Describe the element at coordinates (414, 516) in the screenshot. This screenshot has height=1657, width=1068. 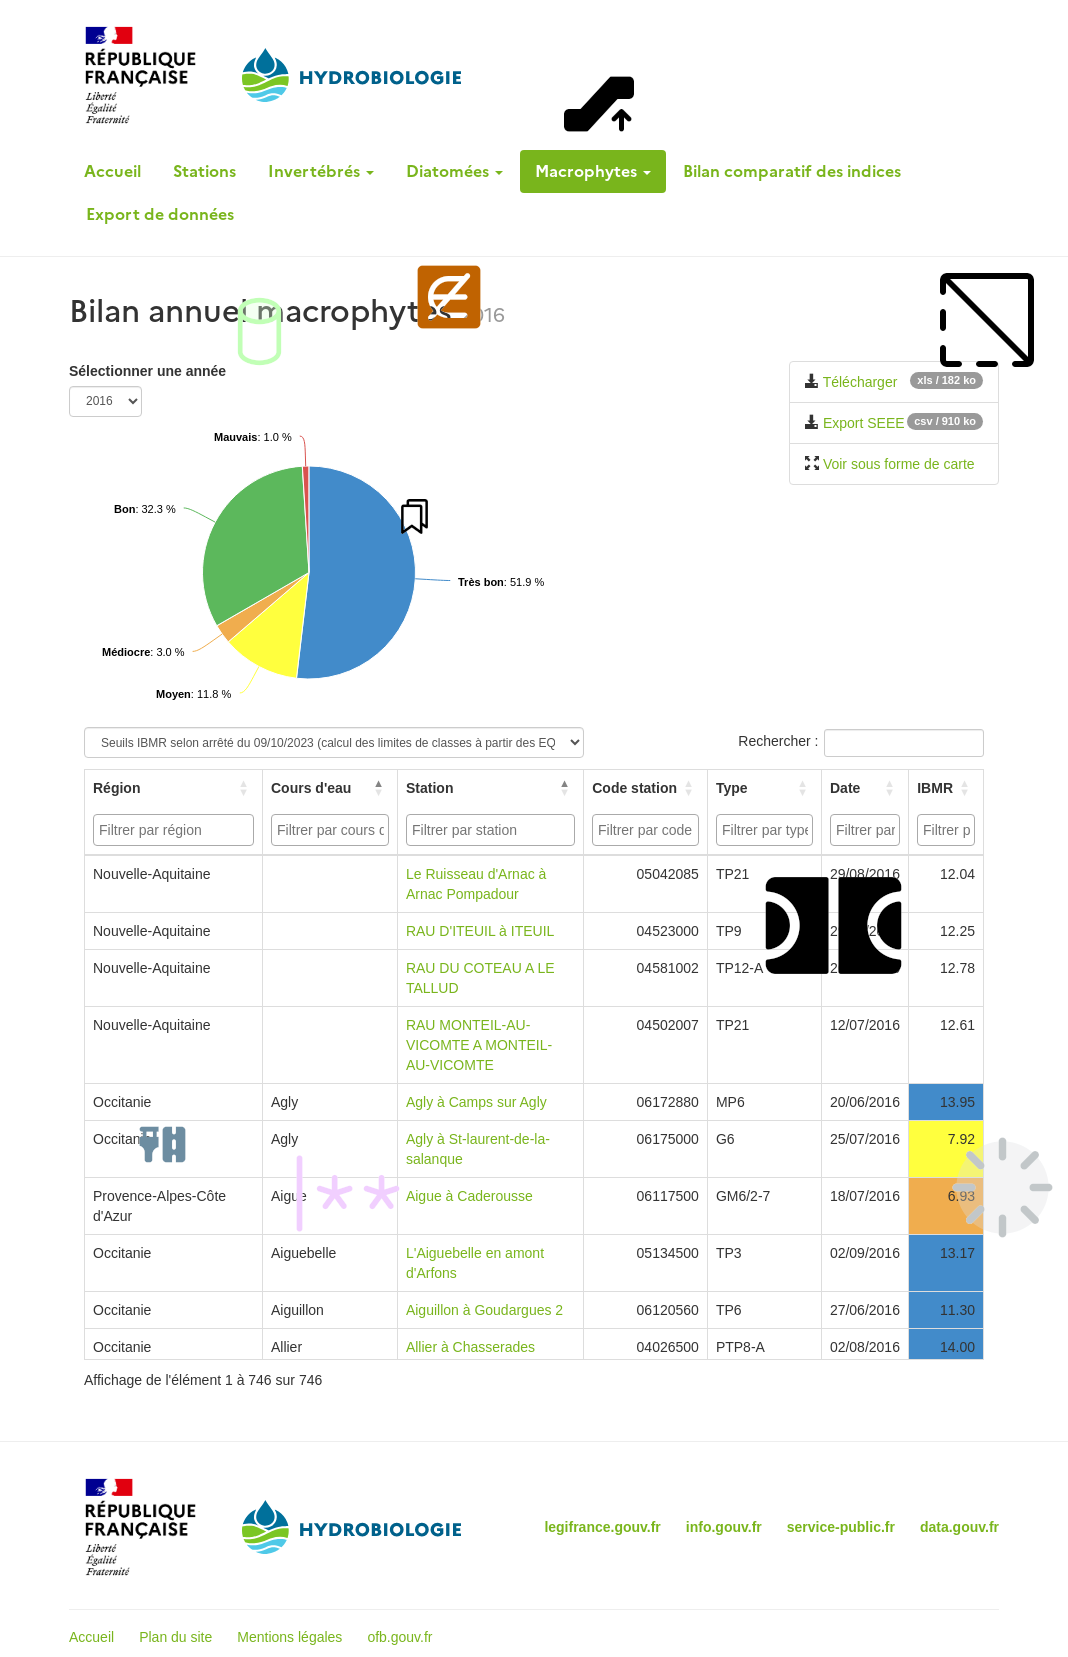
I see `view all saved bookmarks` at that location.